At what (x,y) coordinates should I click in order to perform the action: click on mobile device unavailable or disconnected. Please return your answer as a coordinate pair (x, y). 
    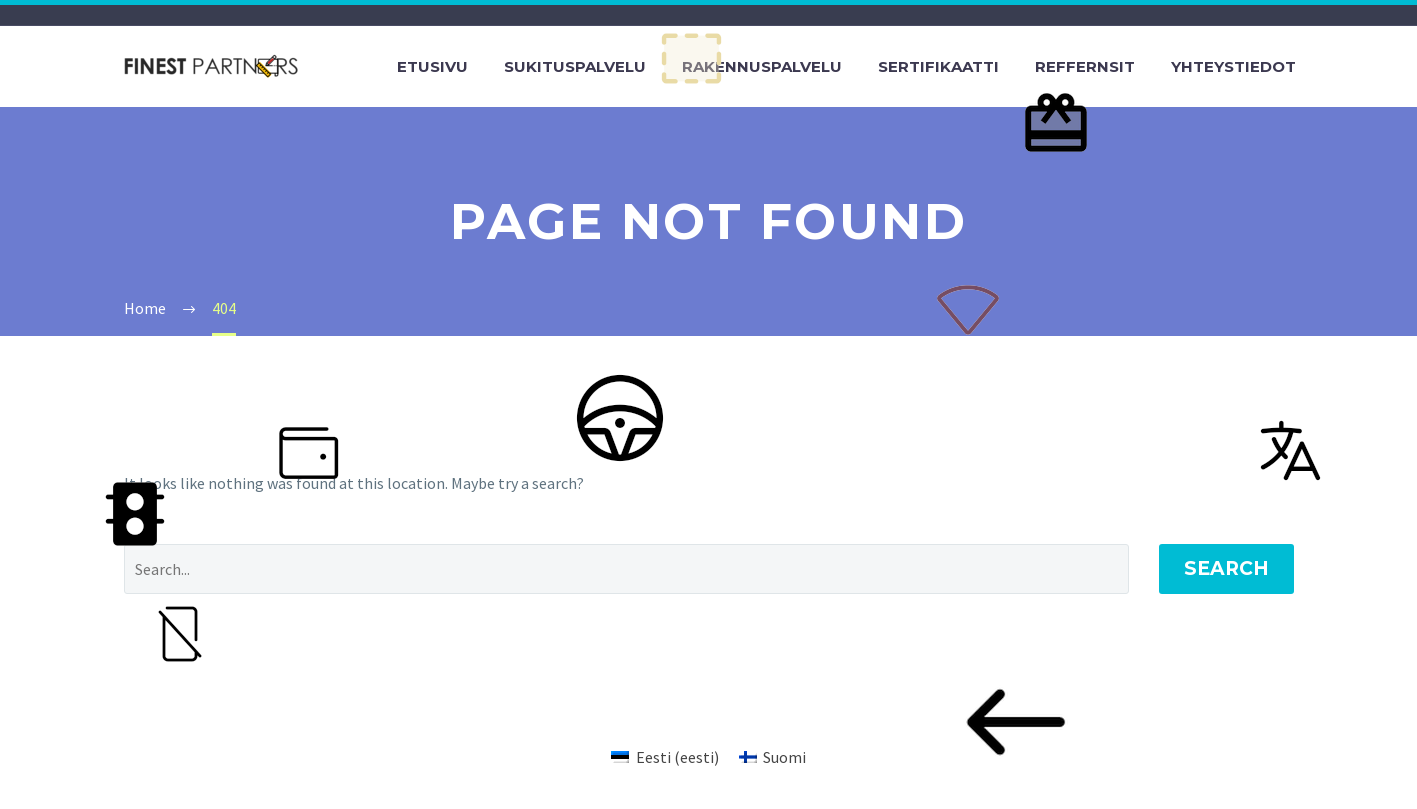
    Looking at the image, I should click on (180, 634).